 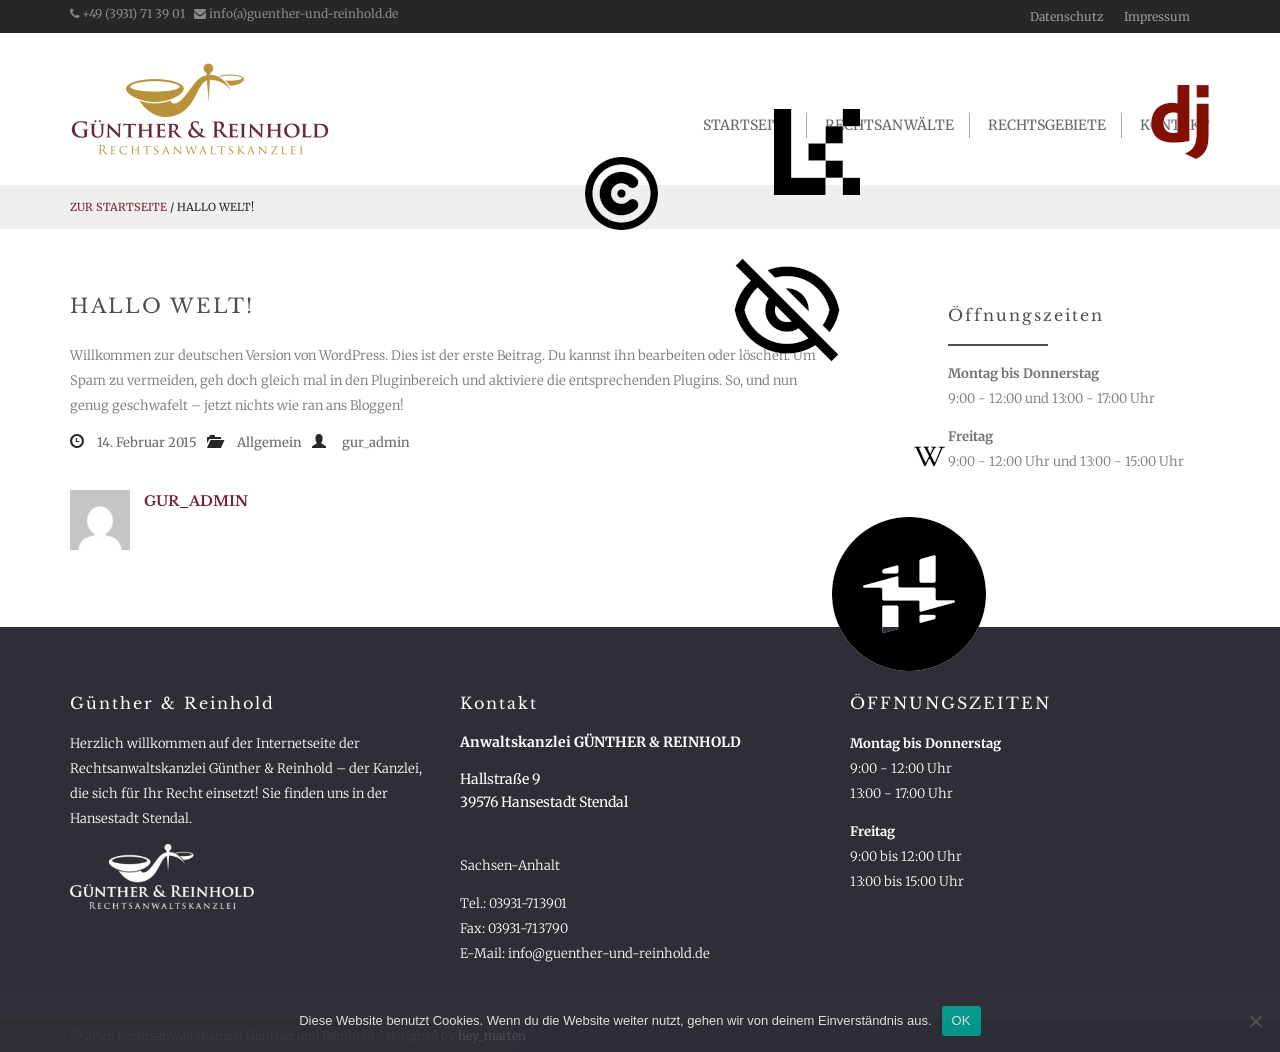 I want to click on open the Continente app or website, so click(x=621, y=193).